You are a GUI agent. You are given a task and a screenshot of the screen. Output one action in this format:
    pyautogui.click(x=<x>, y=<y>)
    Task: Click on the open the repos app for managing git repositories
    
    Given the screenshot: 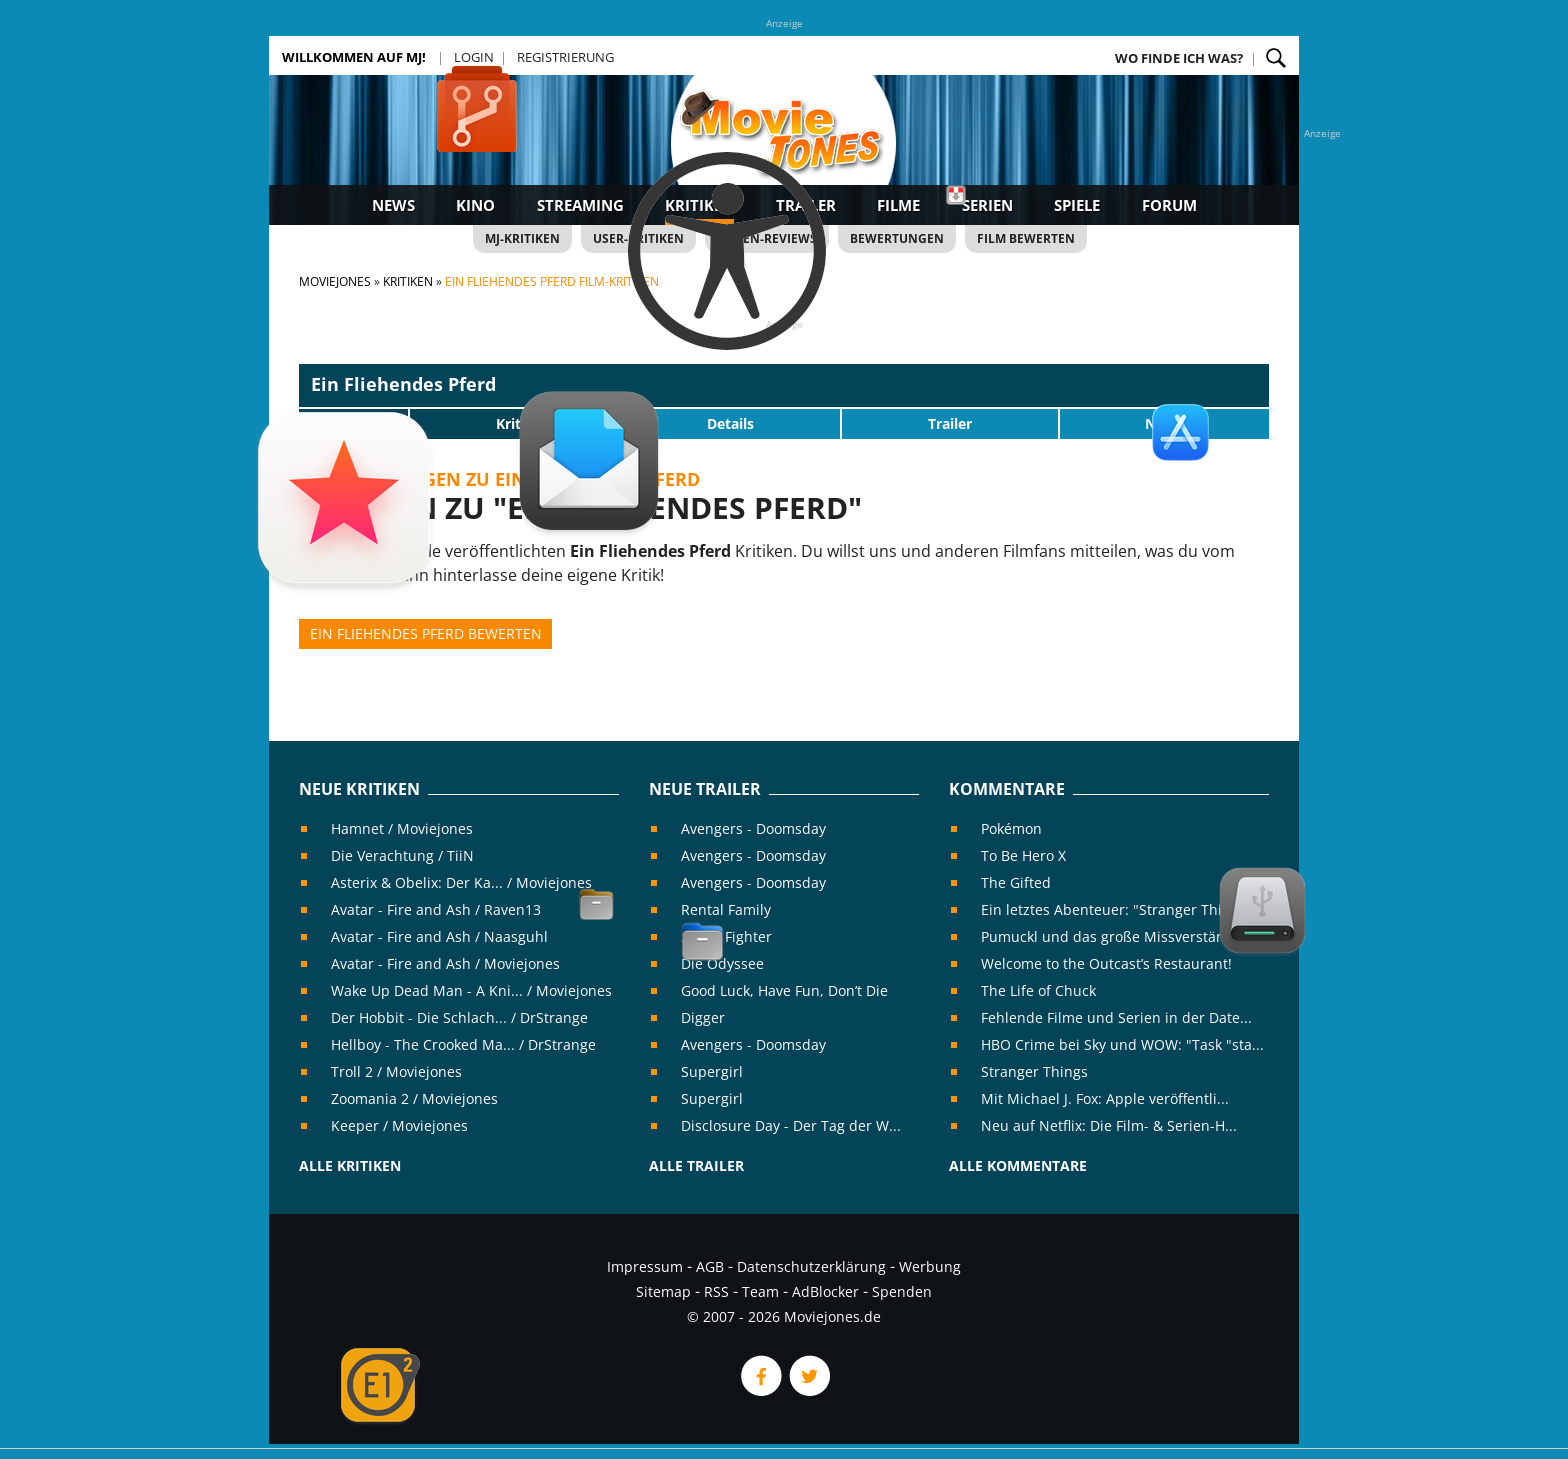 What is the action you would take?
    pyautogui.click(x=477, y=109)
    